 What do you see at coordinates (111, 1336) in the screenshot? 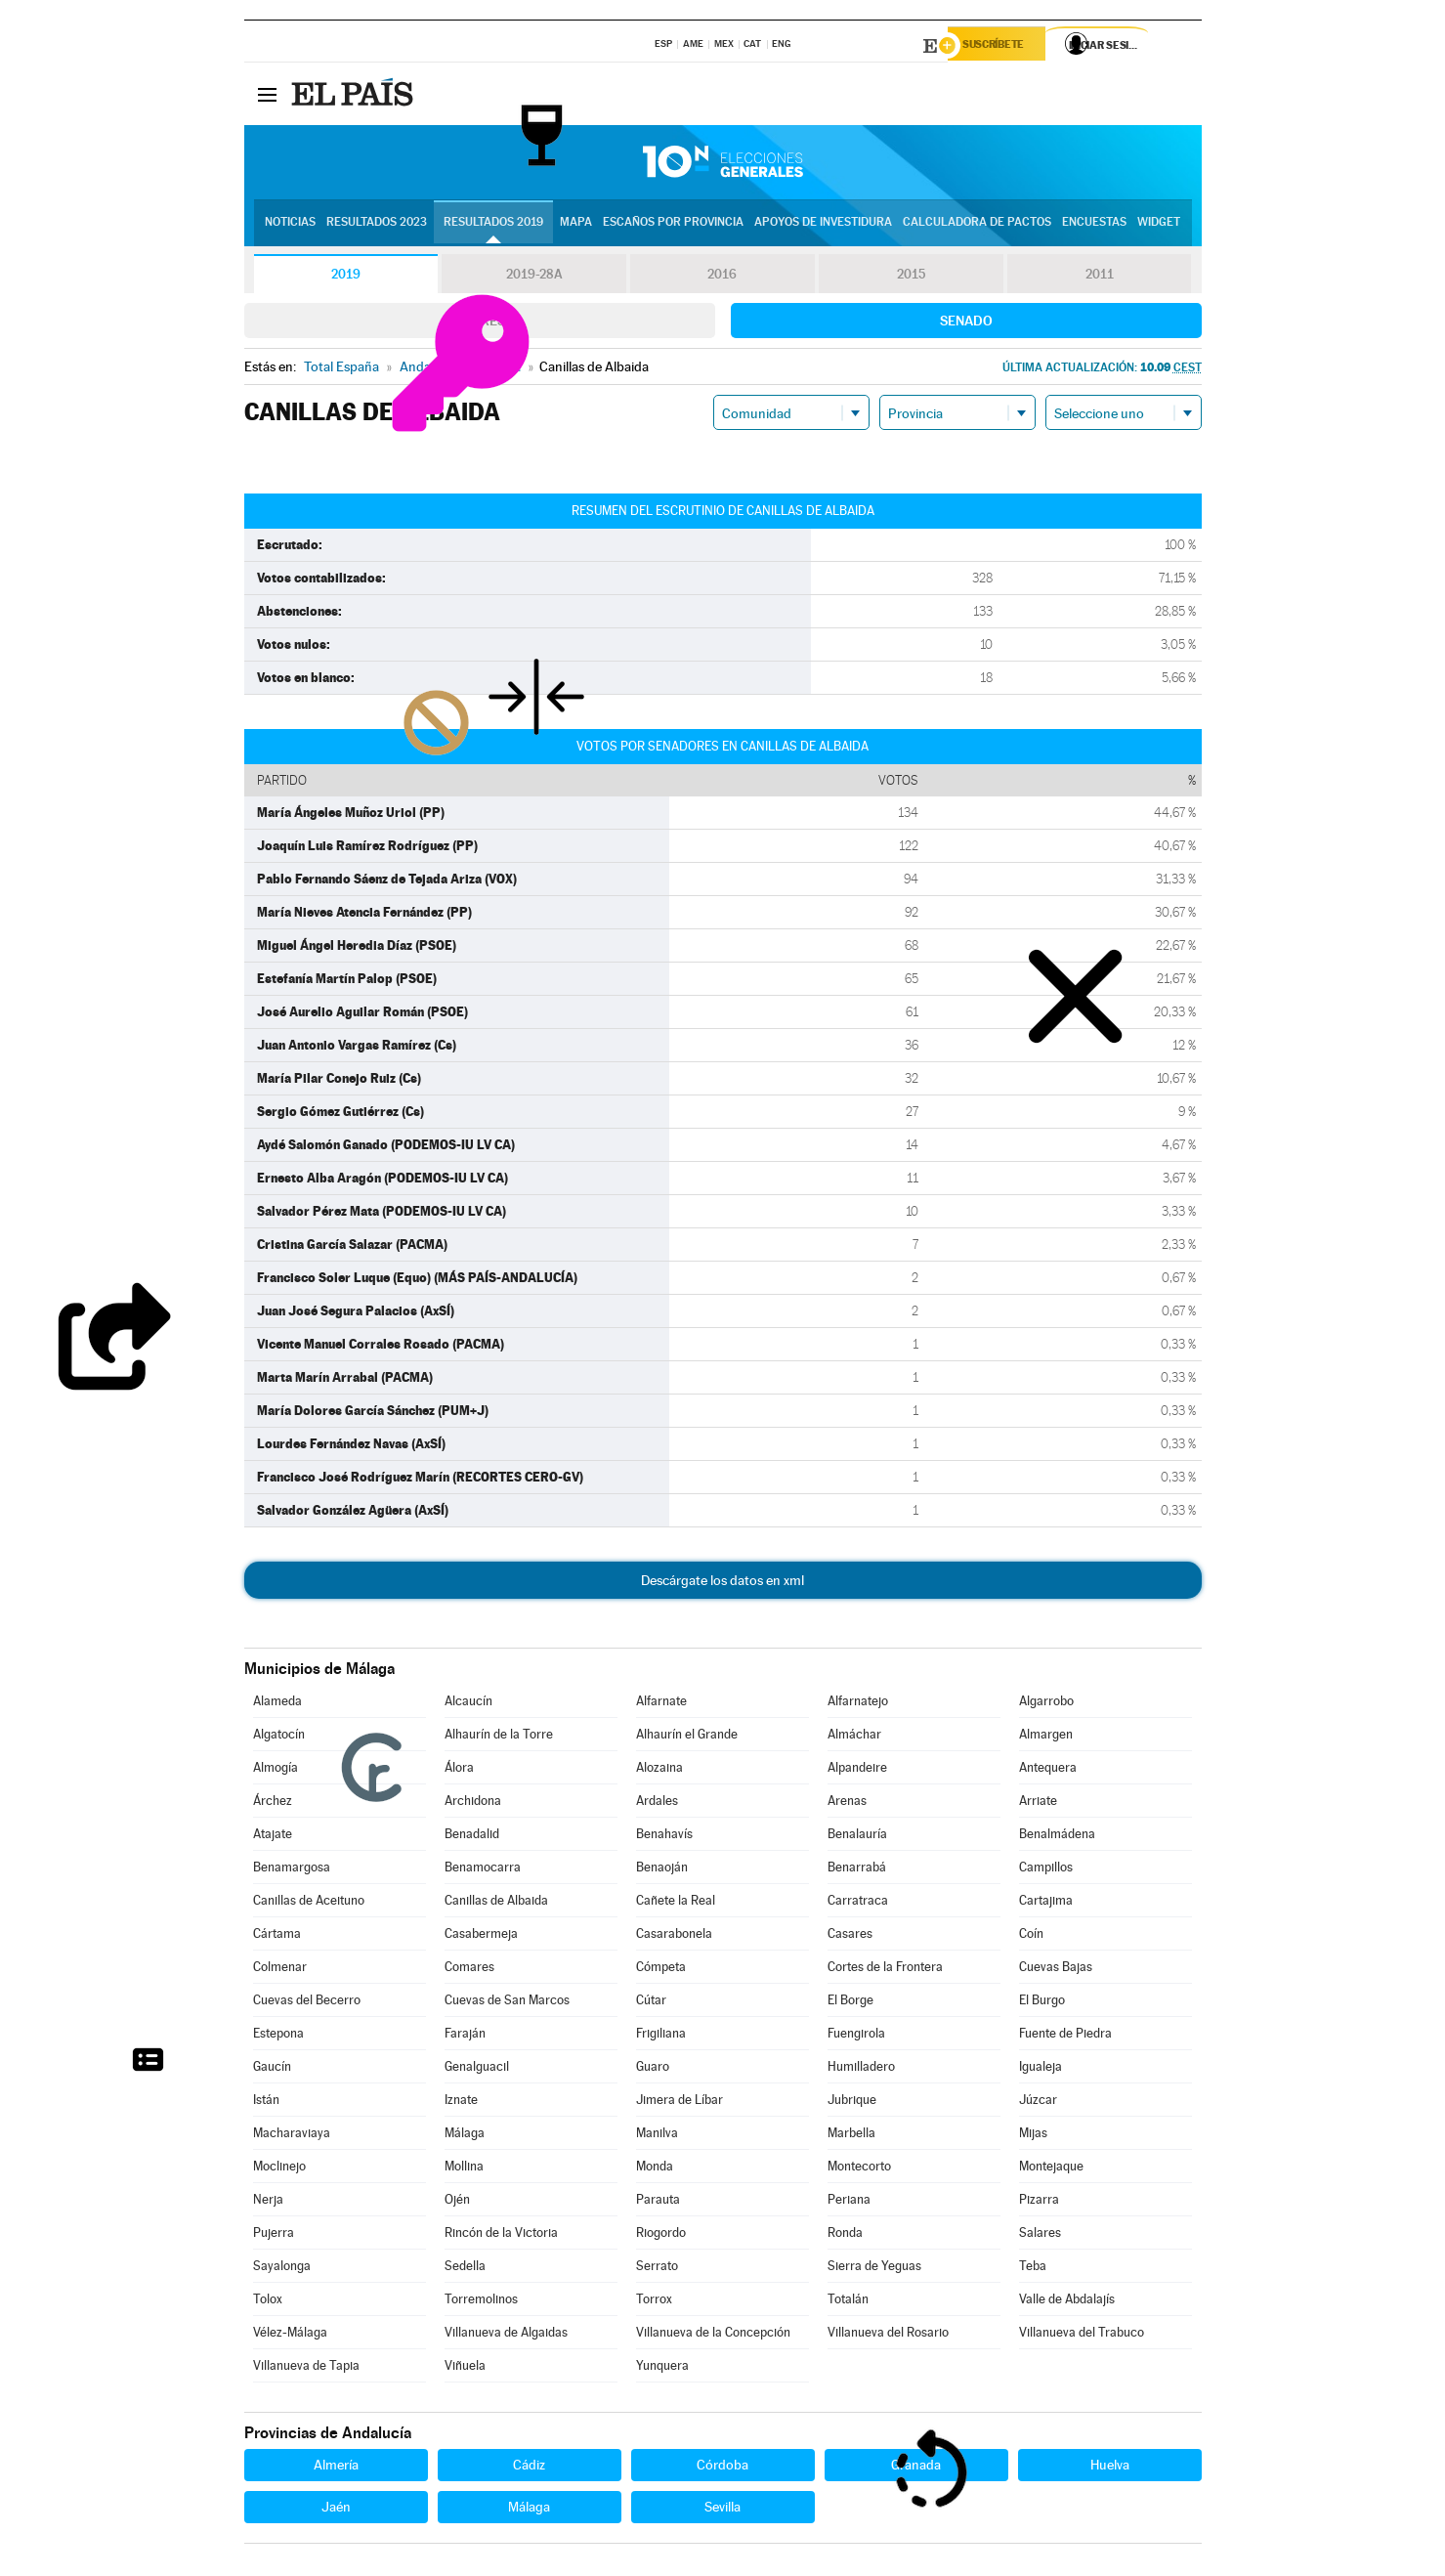
I see `share content to another app or platform` at bounding box center [111, 1336].